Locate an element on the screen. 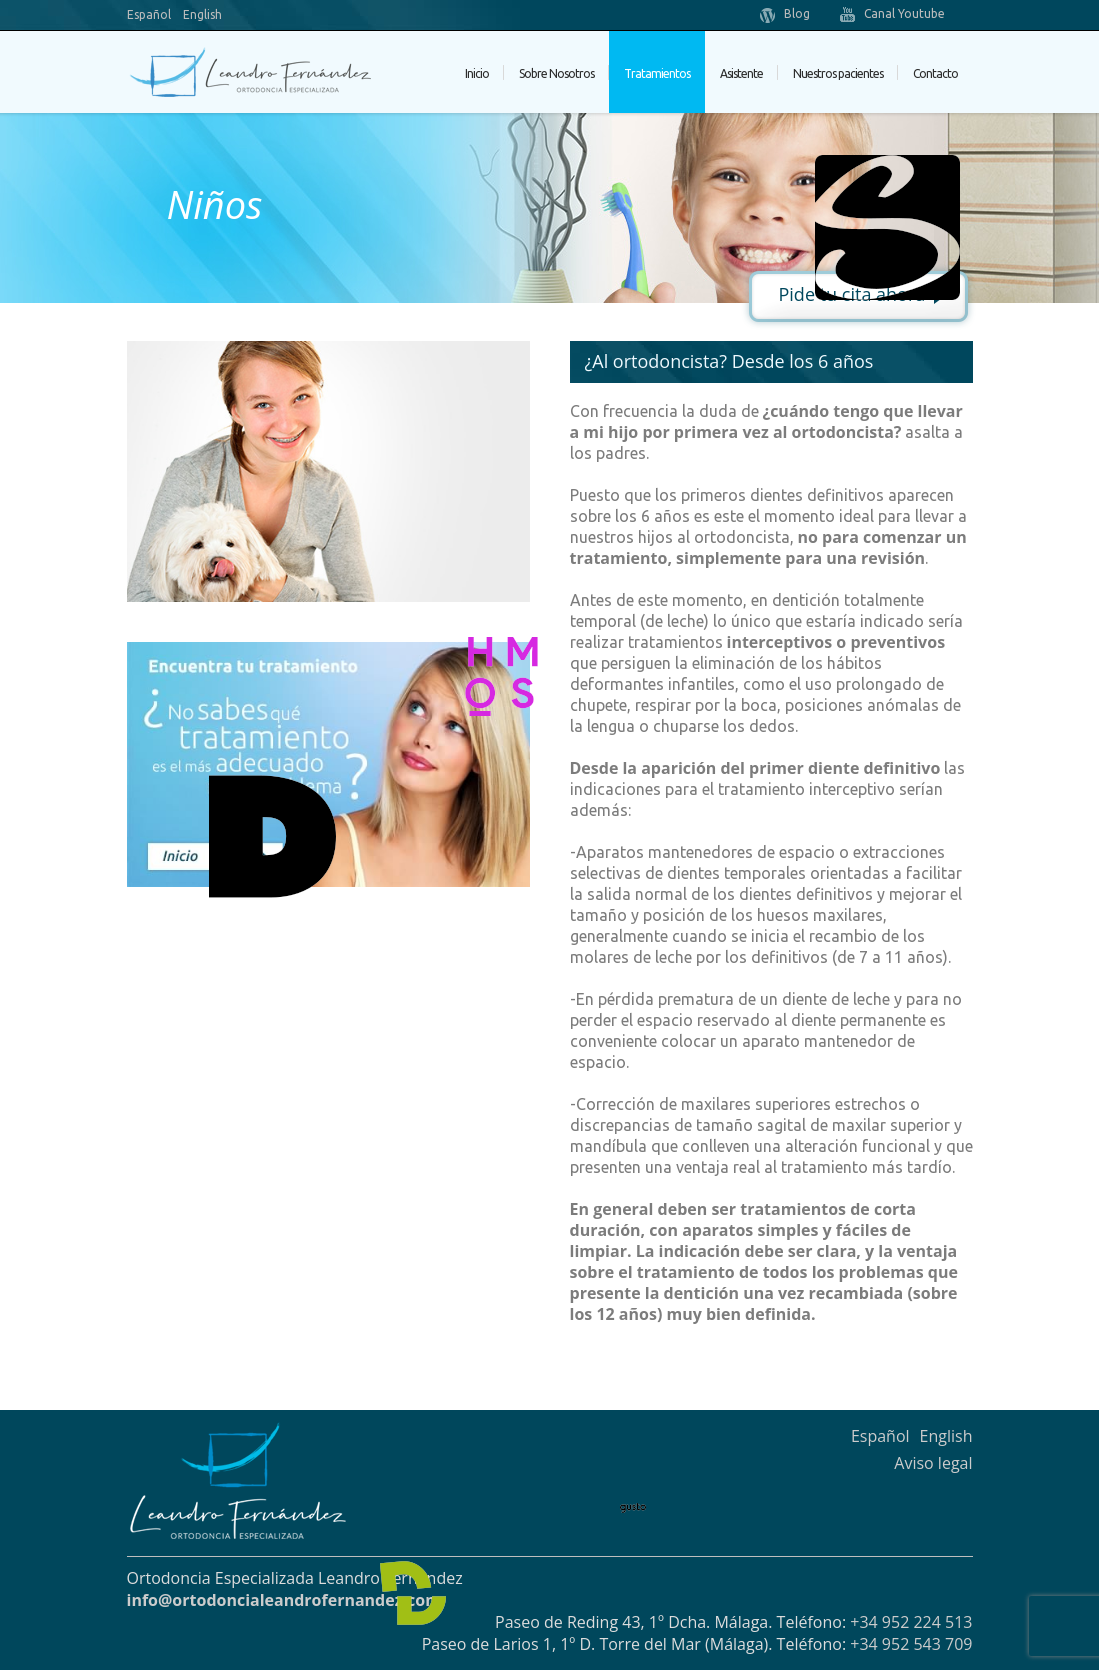 This screenshot has height=1670, width=1099. access gusto payroll and HR services is located at coordinates (633, 1508).